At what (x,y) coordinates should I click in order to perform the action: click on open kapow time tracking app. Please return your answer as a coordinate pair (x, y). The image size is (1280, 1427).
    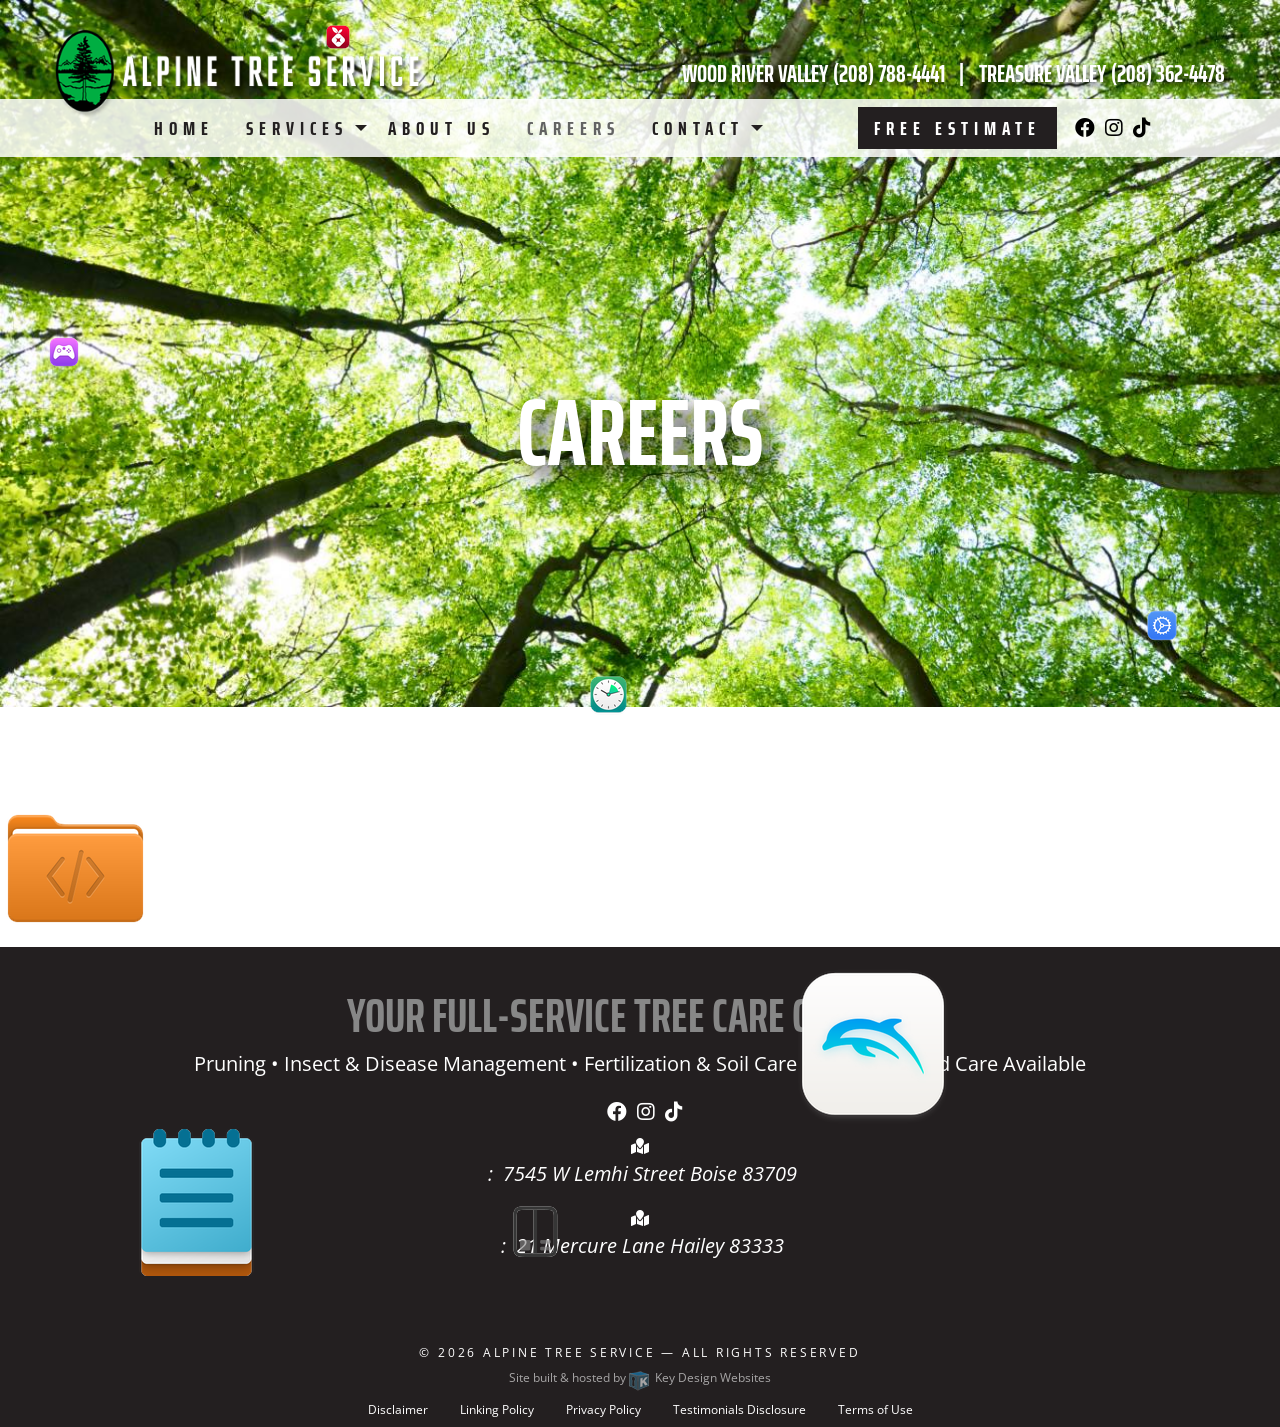
    Looking at the image, I should click on (608, 694).